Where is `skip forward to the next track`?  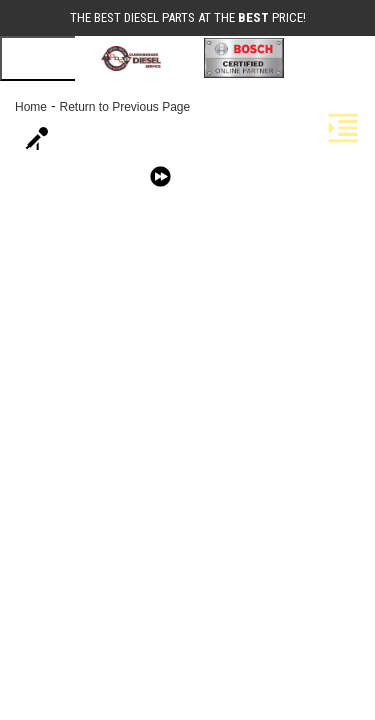 skip forward to the next track is located at coordinates (160, 176).